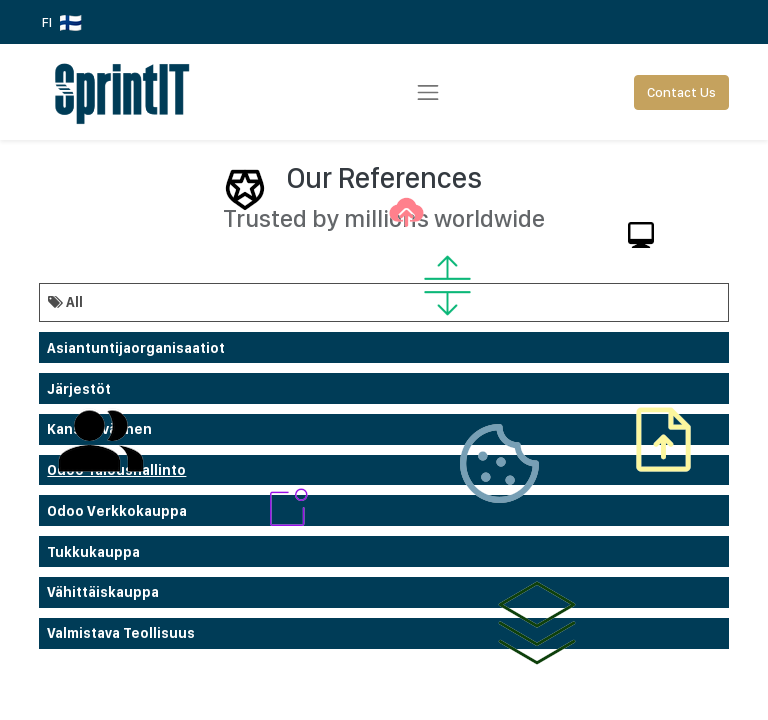  What do you see at coordinates (537, 623) in the screenshot?
I see `view layers or stacked content` at bounding box center [537, 623].